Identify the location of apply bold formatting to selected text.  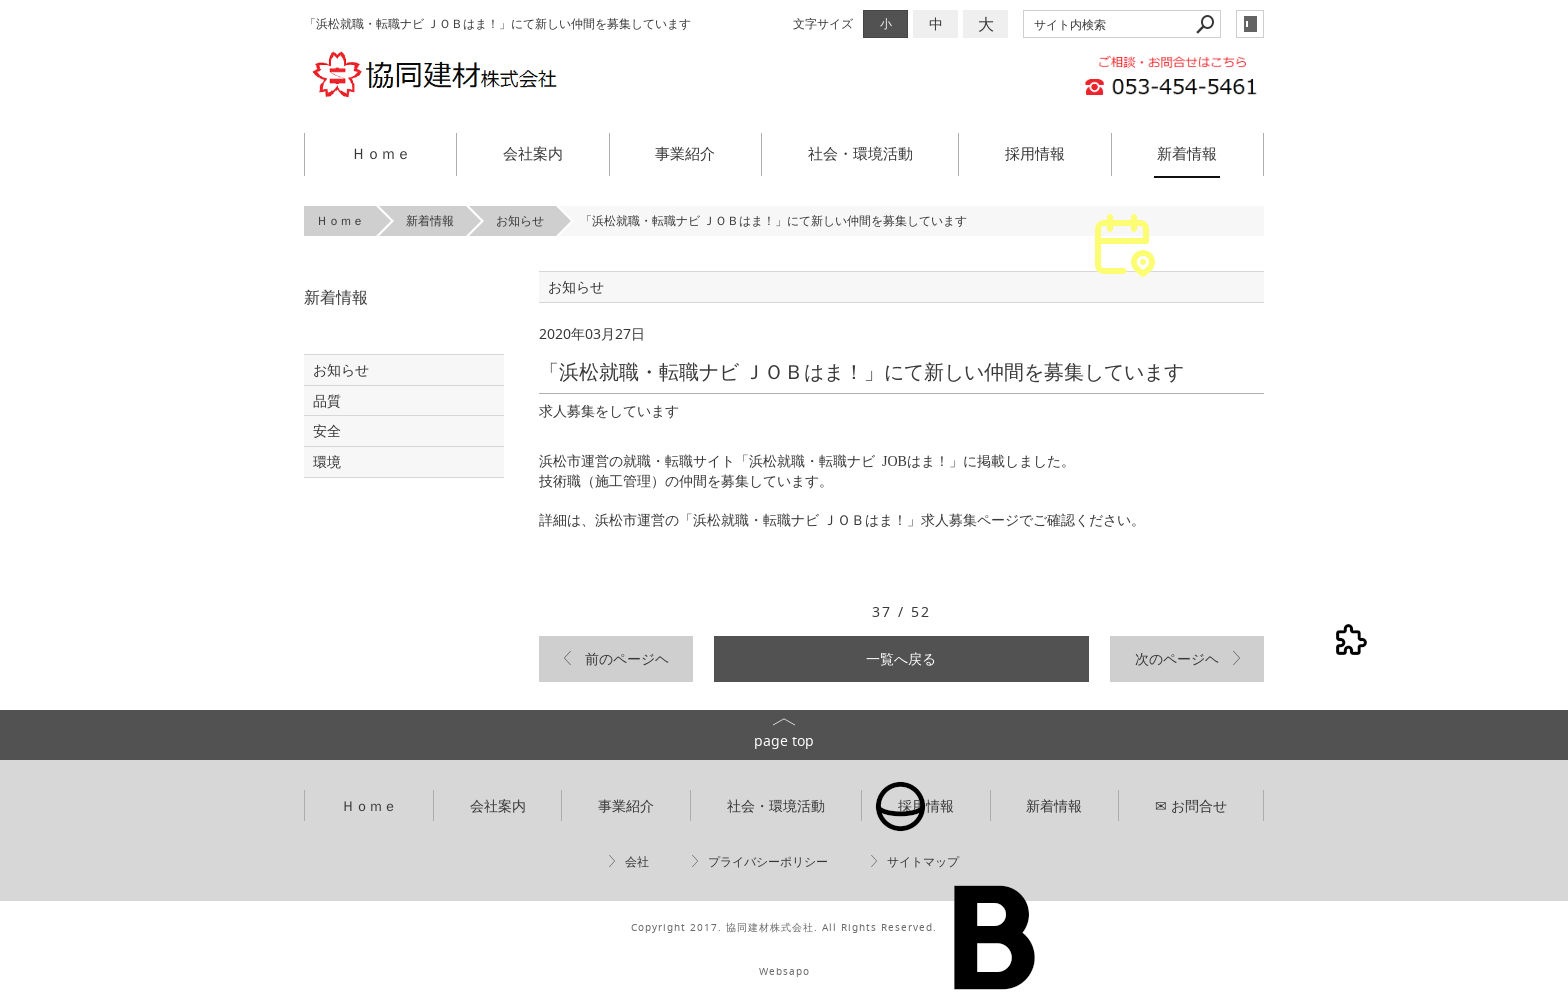
(994, 937).